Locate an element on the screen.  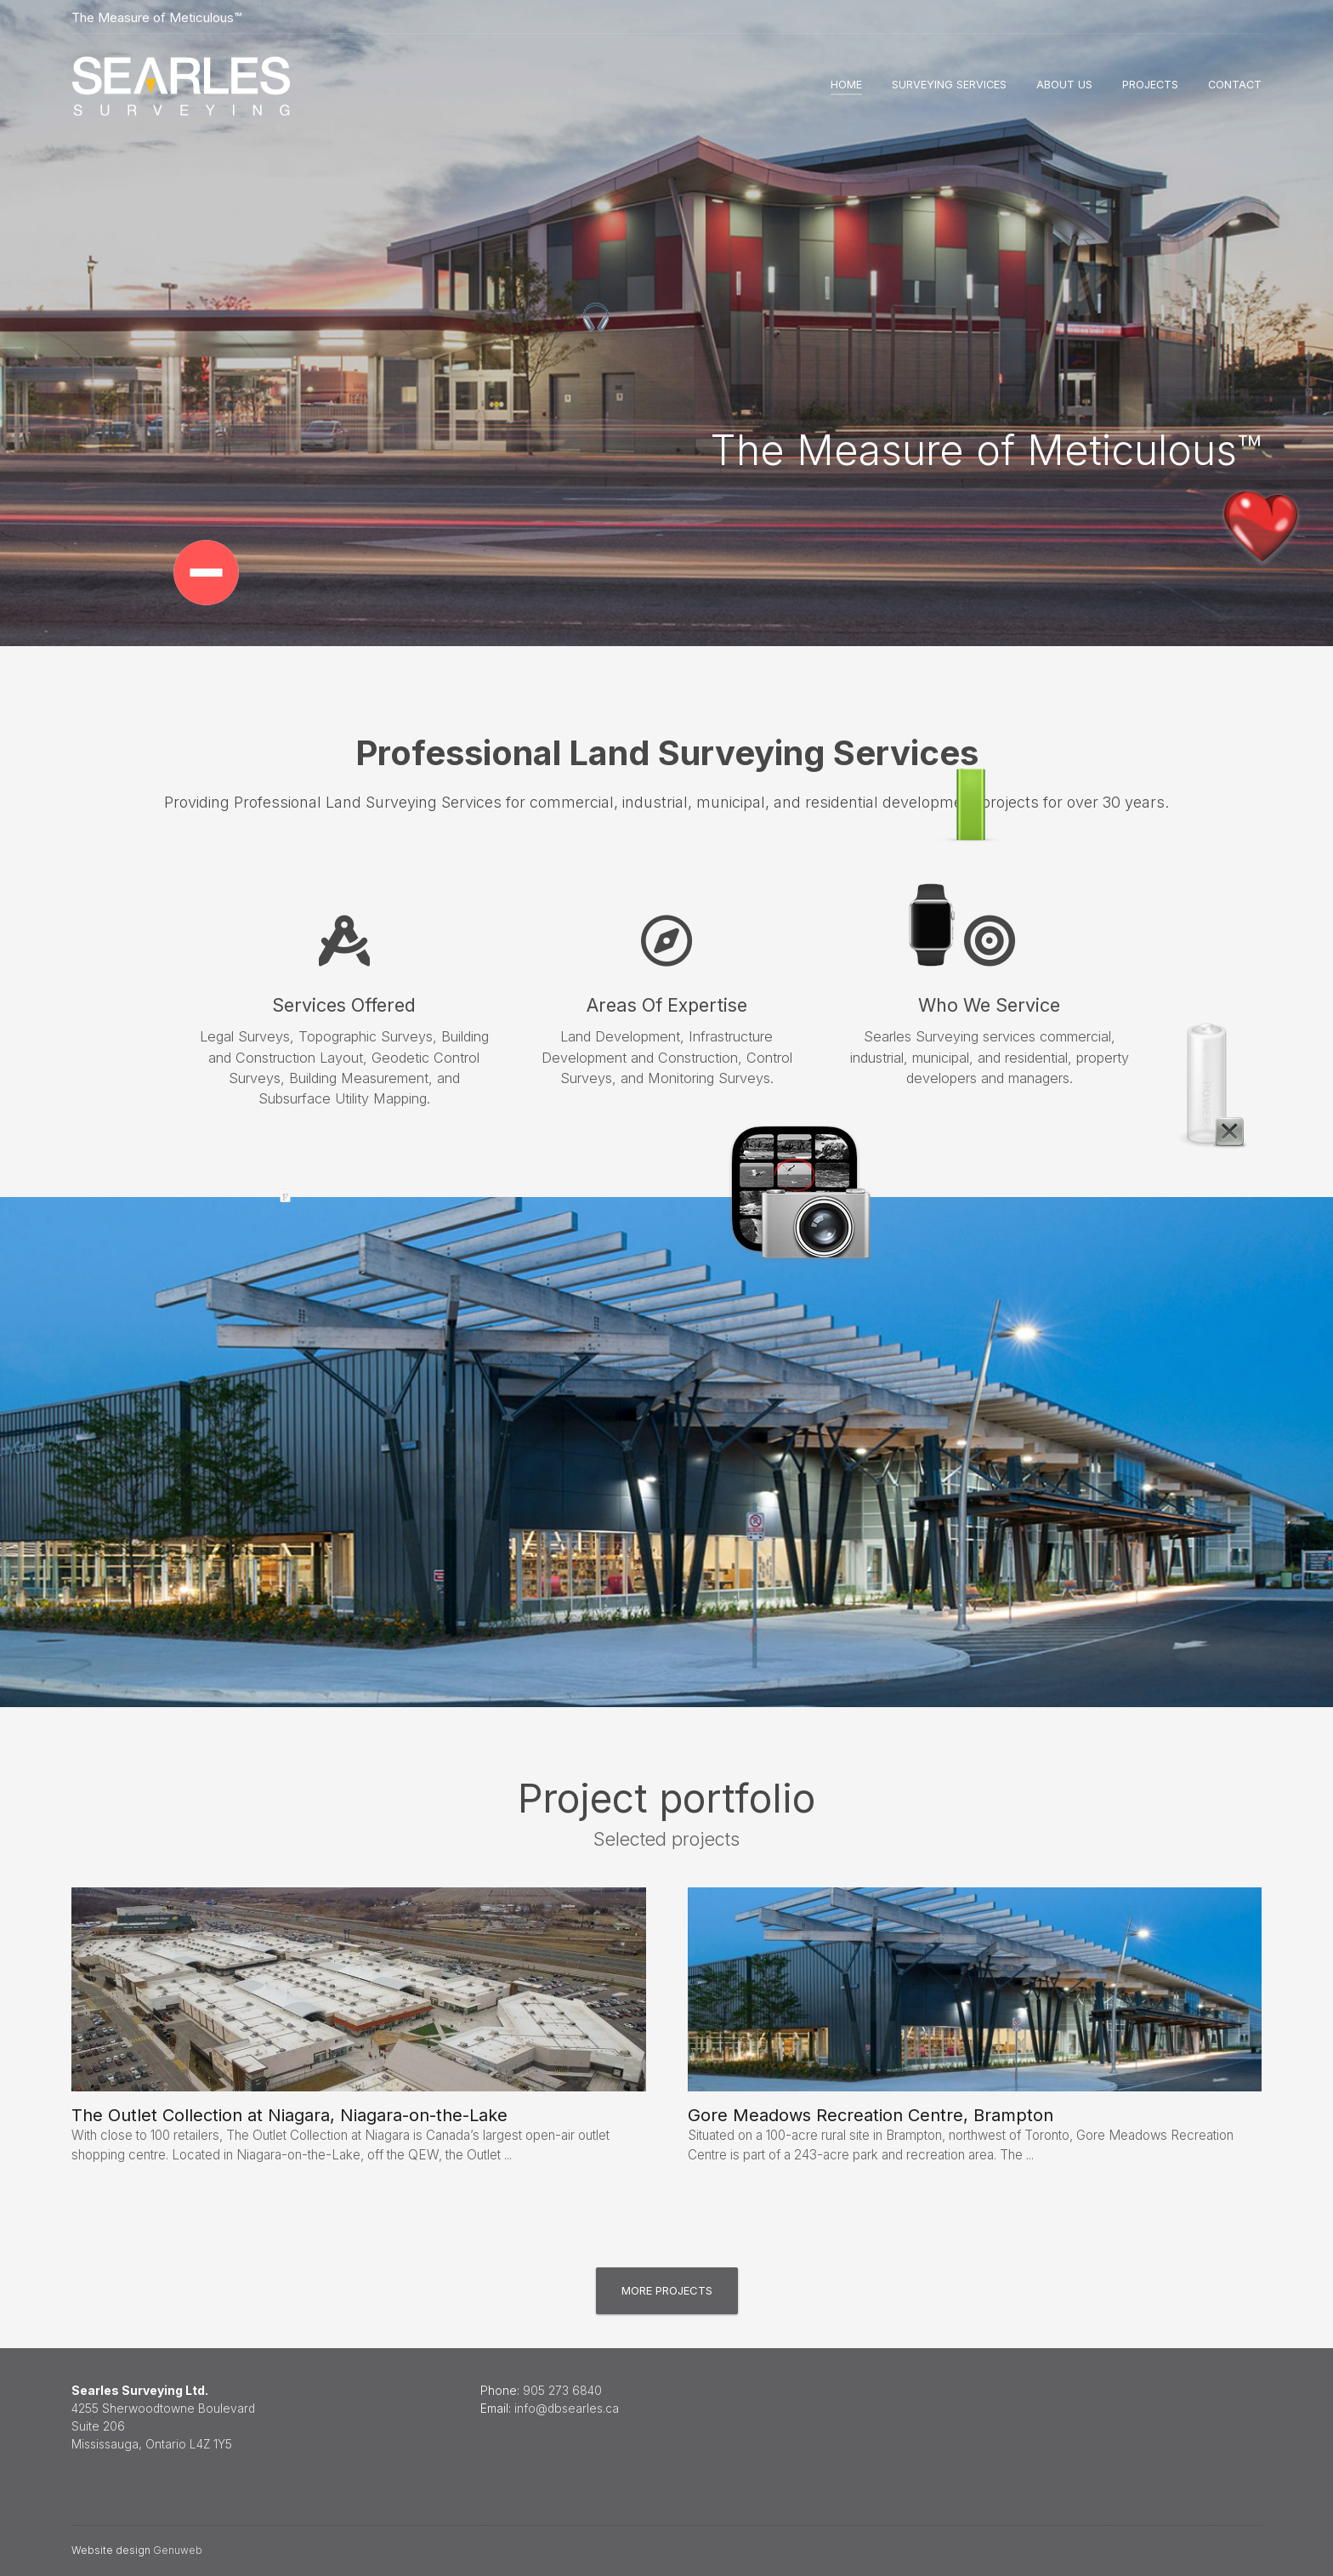
iPod nano device connected is located at coordinates (971, 806).